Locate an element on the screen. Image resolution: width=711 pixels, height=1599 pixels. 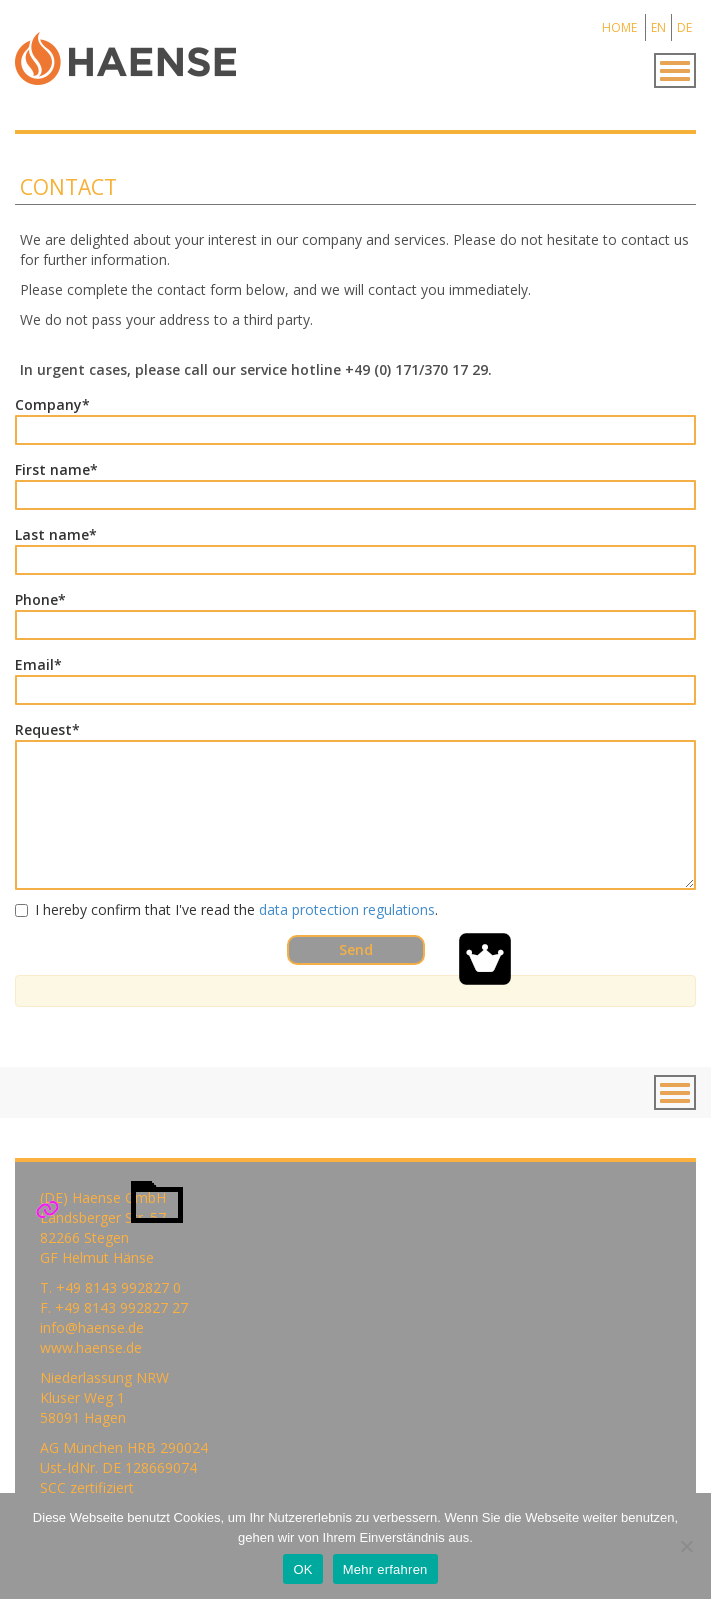
open folder to view contents is located at coordinates (157, 1202).